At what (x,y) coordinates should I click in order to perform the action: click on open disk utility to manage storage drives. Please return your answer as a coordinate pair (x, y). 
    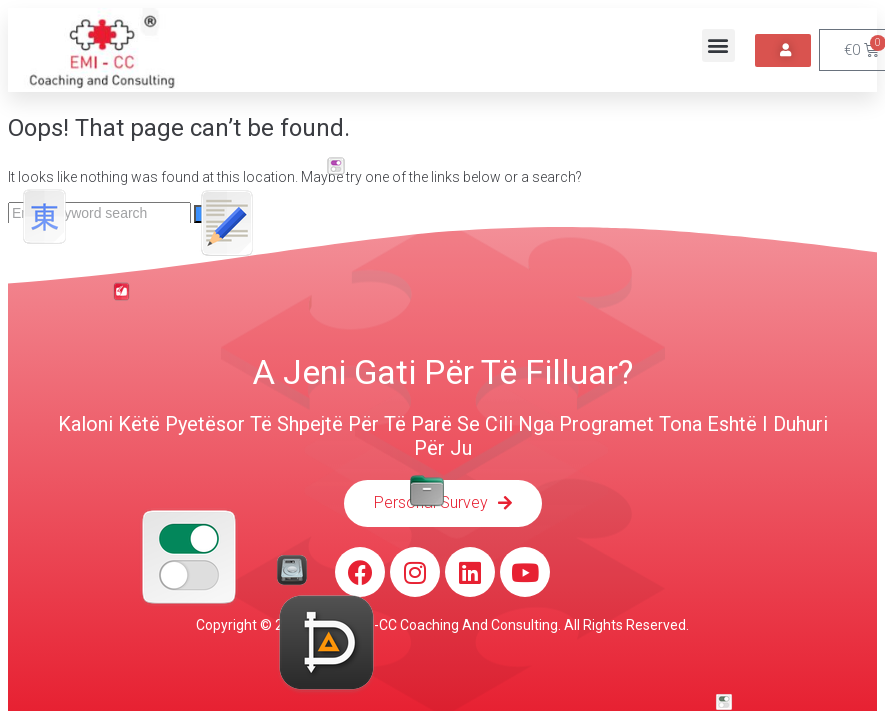
    Looking at the image, I should click on (292, 570).